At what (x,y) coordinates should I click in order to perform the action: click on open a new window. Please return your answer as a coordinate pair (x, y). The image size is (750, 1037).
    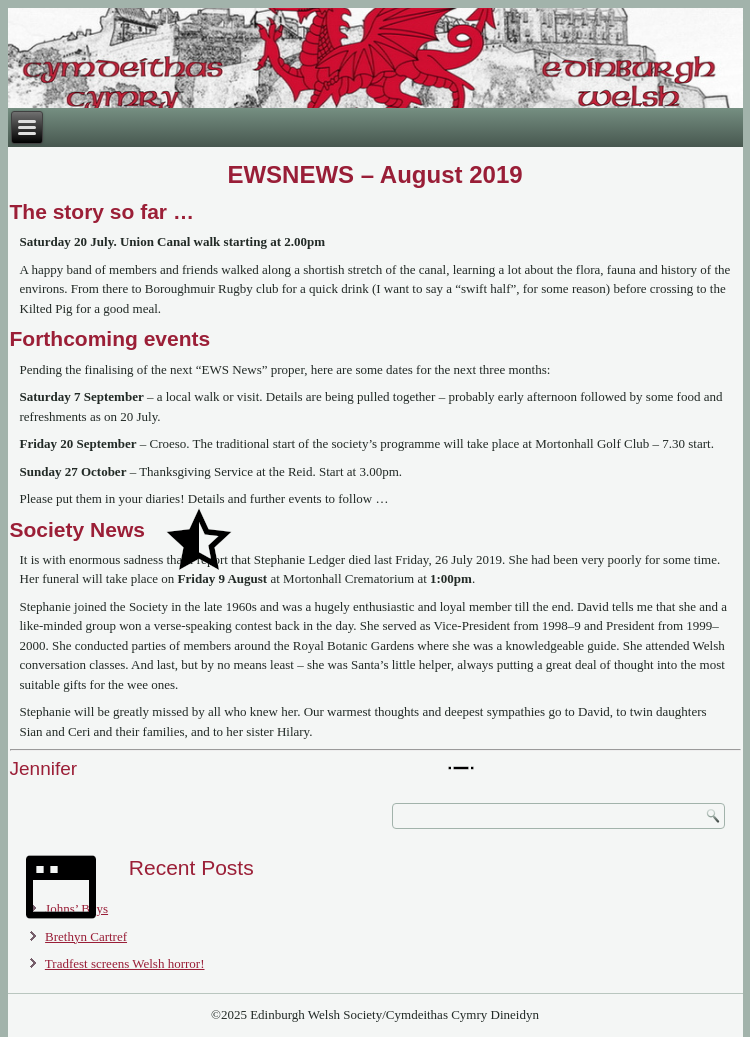
    Looking at the image, I should click on (61, 887).